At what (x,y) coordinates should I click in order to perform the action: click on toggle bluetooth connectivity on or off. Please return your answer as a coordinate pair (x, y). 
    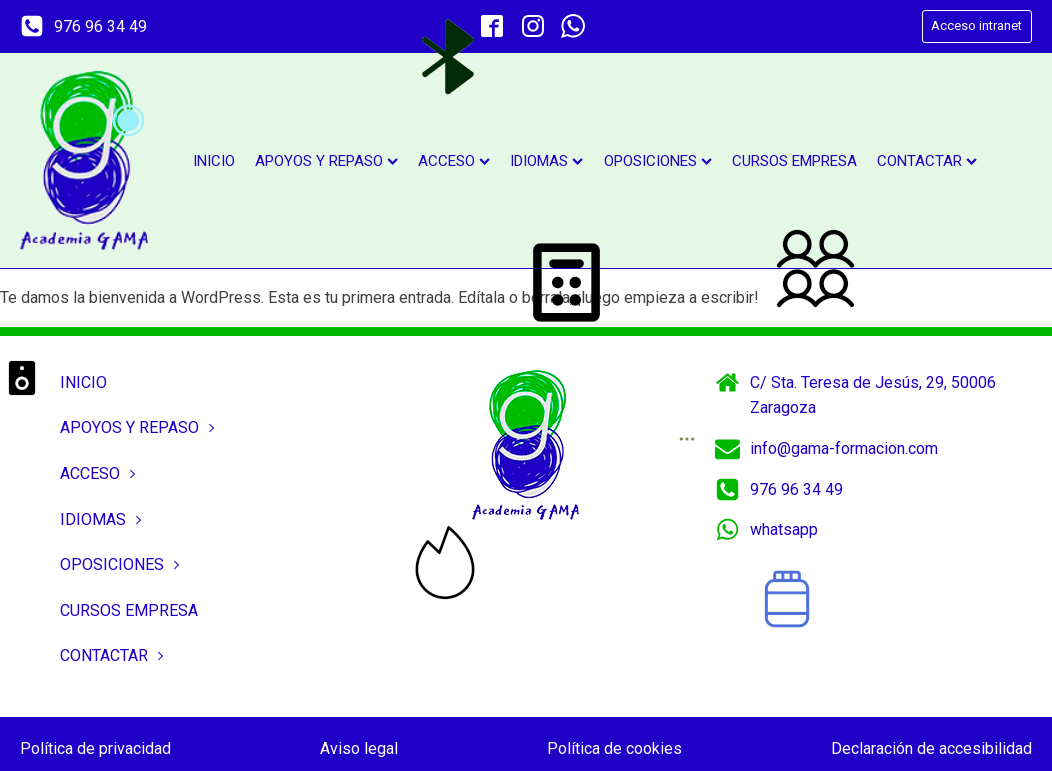
    Looking at the image, I should click on (448, 57).